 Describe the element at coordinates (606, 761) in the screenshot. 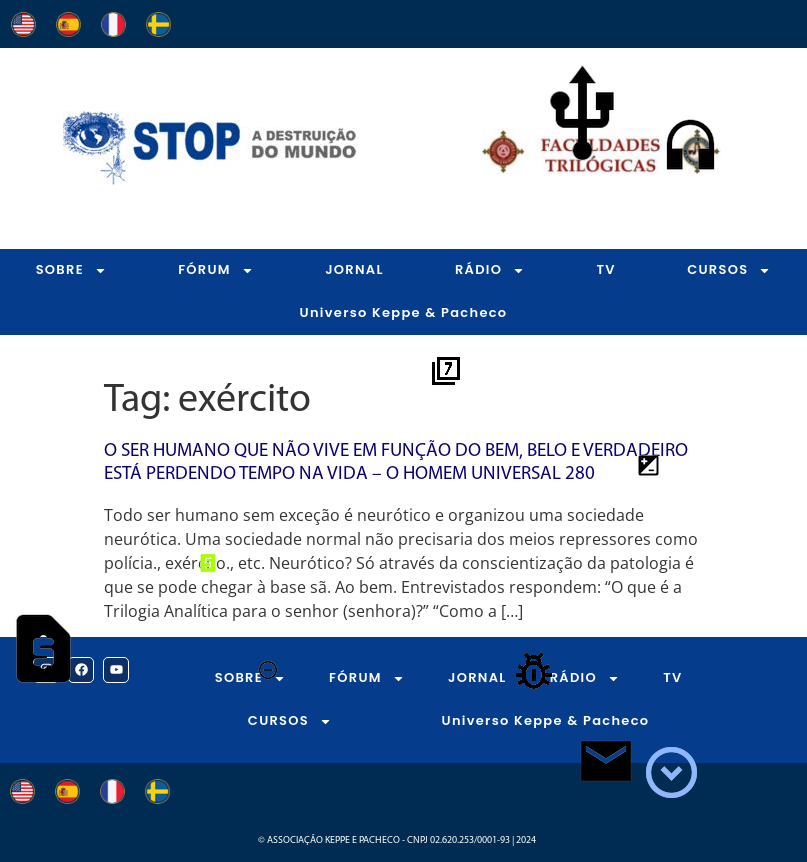

I see `mark message as unread` at that location.